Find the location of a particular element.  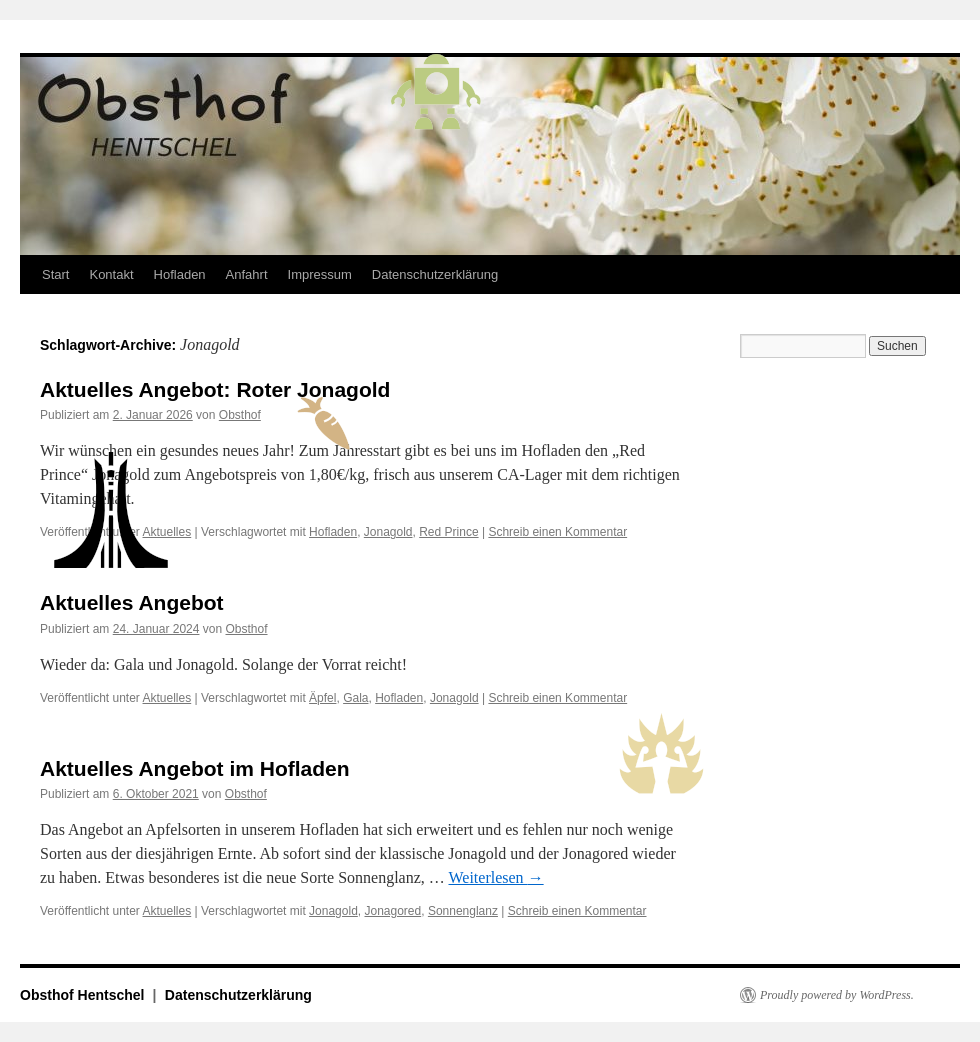

view memorial or monument location is located at coordinates (111, 510).